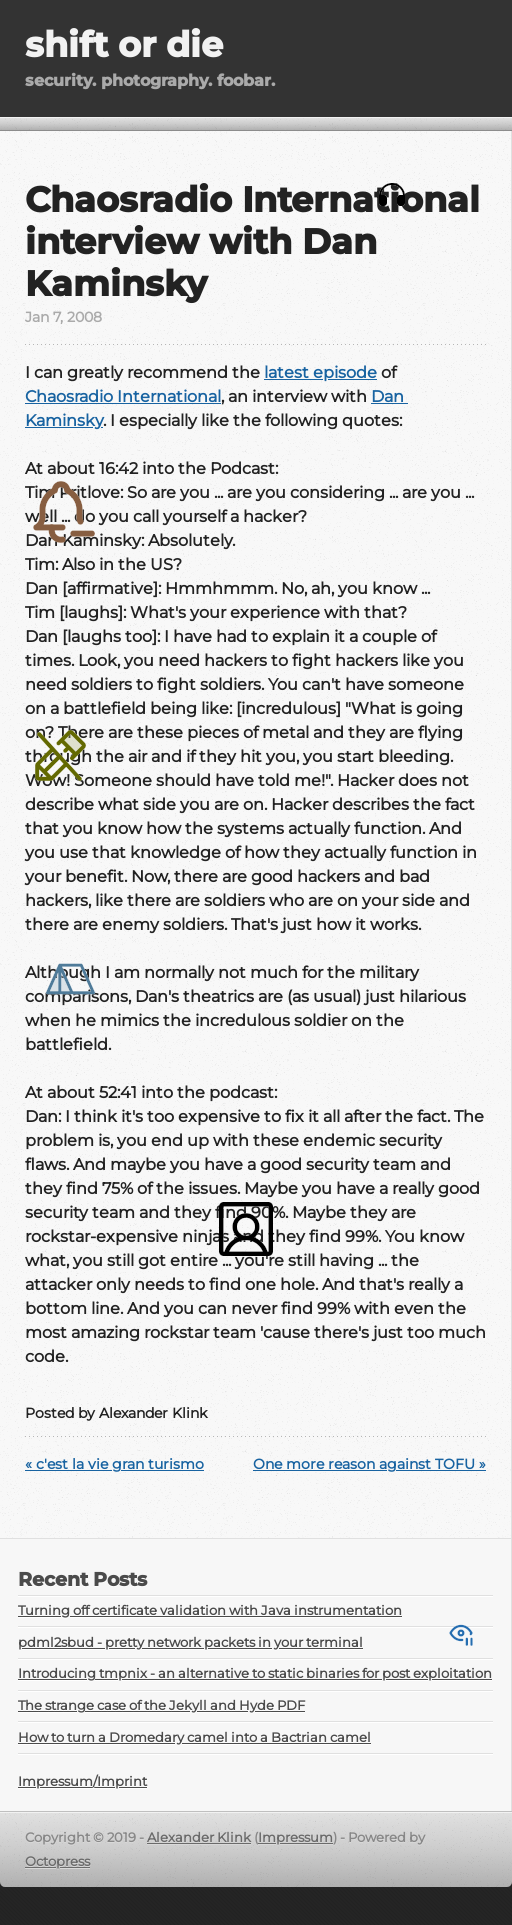 This screenshot has height=1925, width=512. I want to click on pause visibility or viewing mode, so click(461, 1633).